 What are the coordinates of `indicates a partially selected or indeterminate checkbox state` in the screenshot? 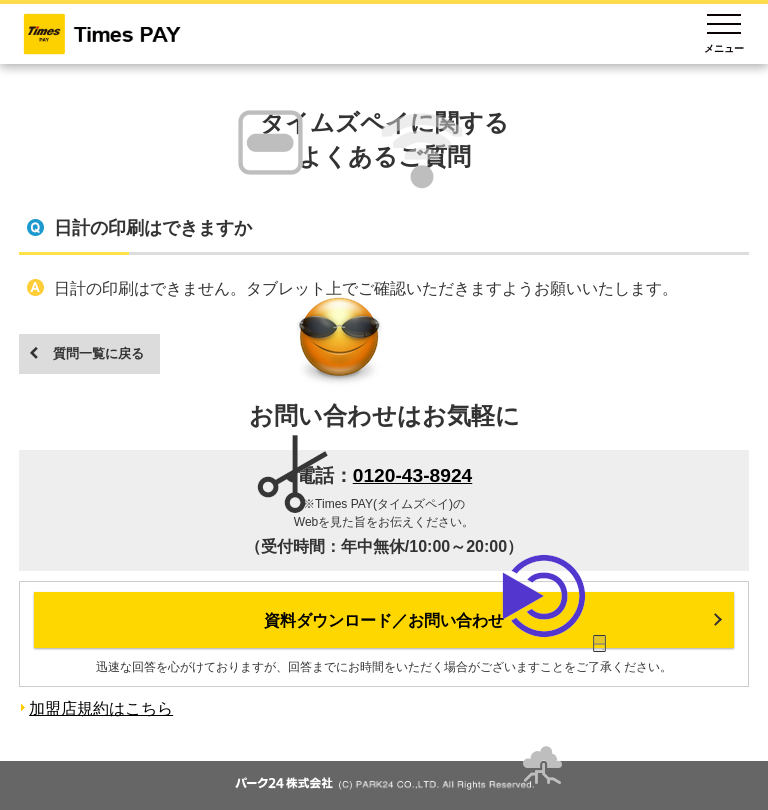 It's located at (270, 142).